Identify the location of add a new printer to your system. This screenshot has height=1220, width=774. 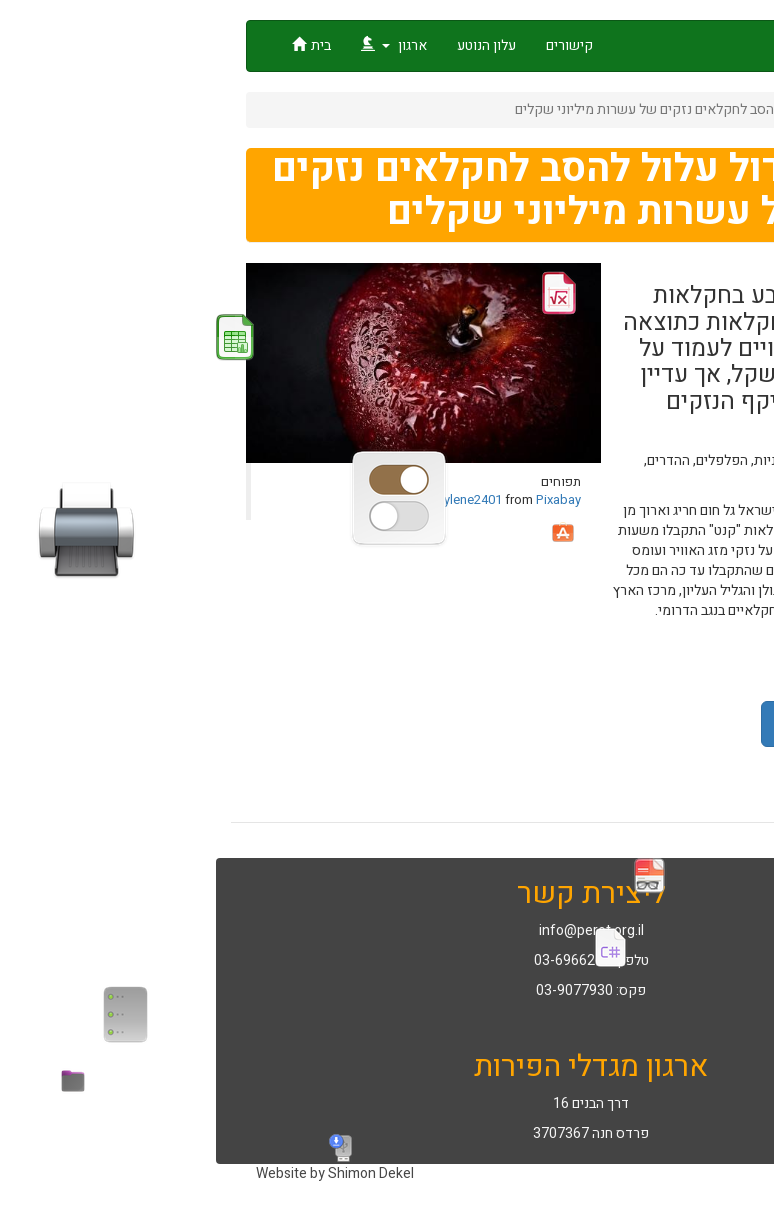
(86, 529).